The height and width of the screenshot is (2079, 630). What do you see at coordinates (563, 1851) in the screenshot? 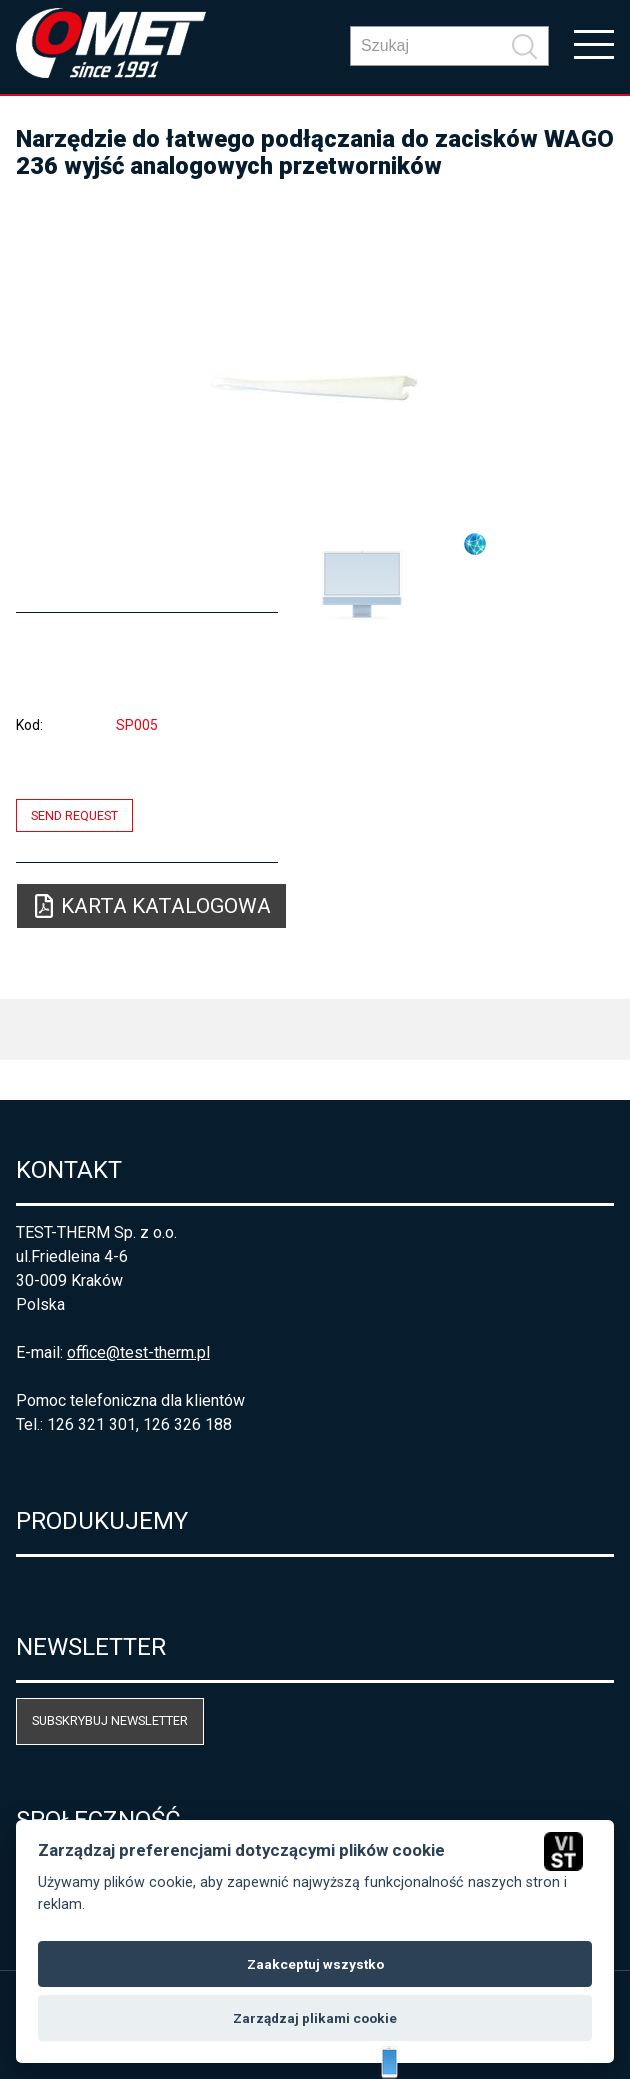
I see `vietnamese input method - simple telex keyboard` at bounding box center [563, 1851].